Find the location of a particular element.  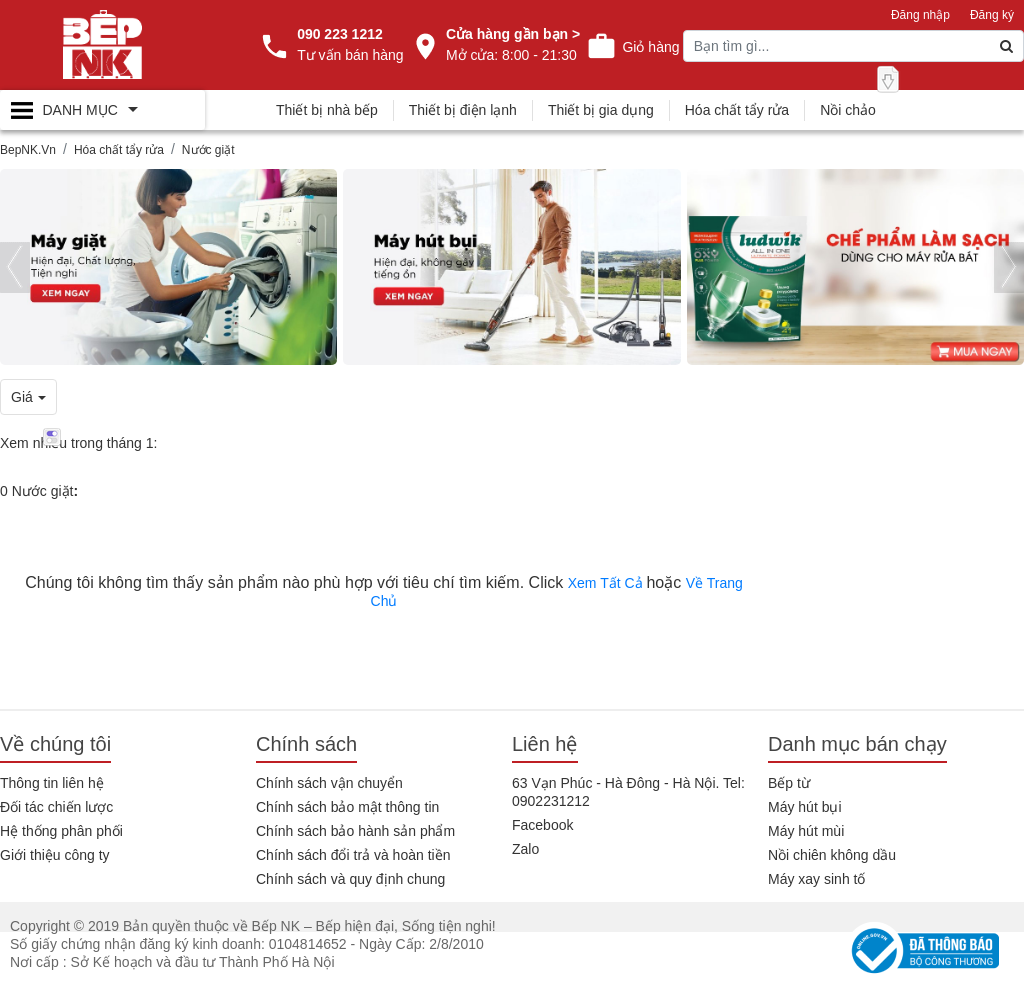

install a file or software package is located at coordinates (888, 79).